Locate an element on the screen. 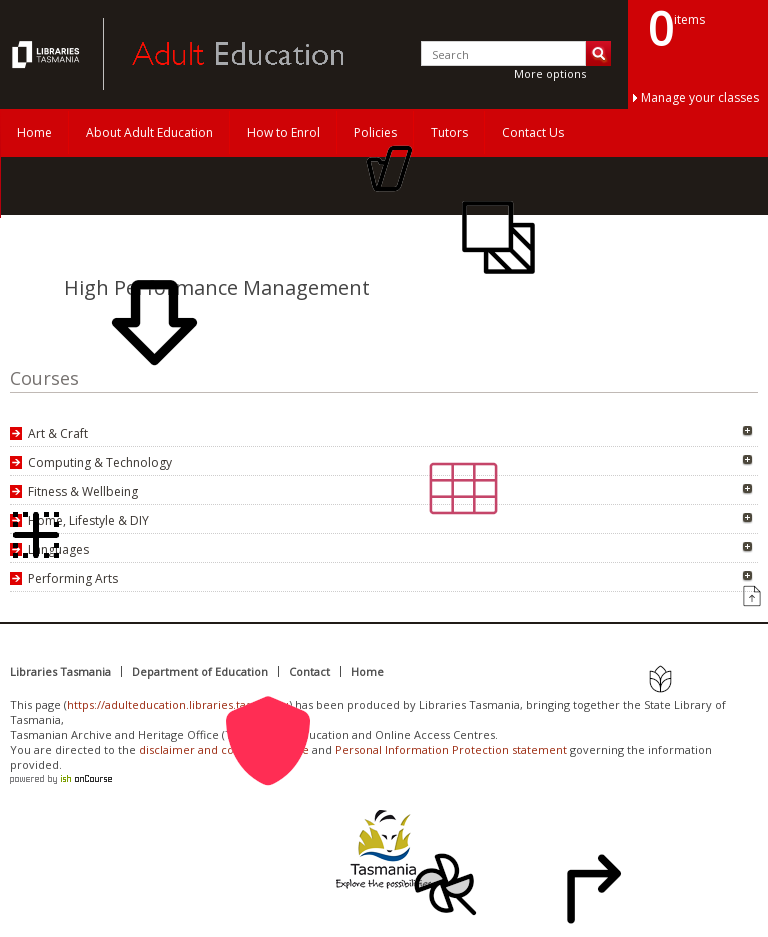 Image resolution: width=768 pixels, height=937 pixels. remove or subtract a layer from selection is located at coordinates (498, 237).